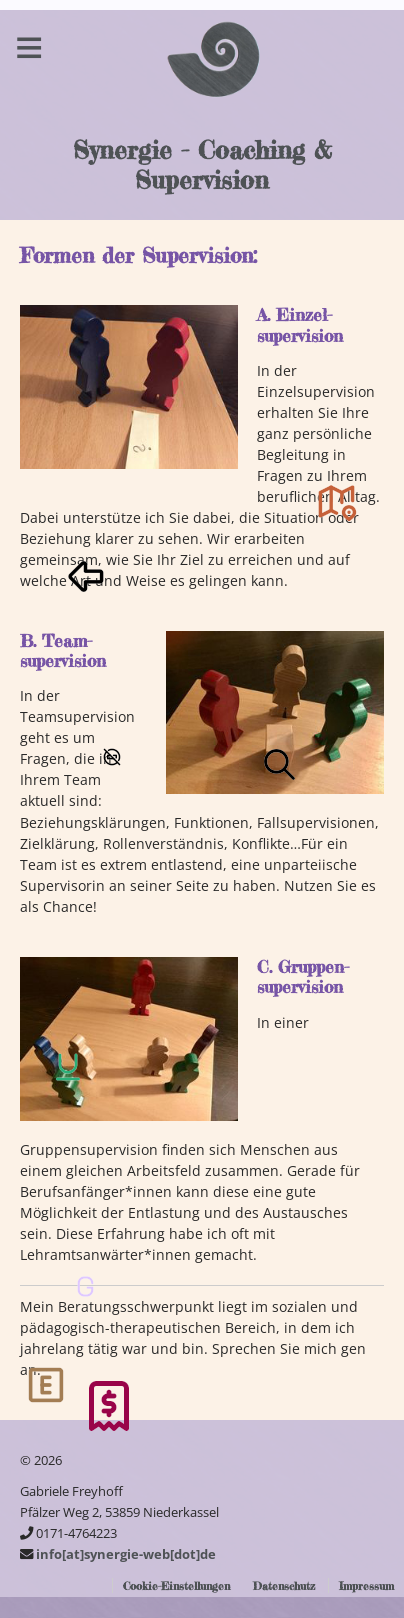  What do you see at coordinates (109, 1406) in the screenshot?
I see `view purchase receipt or transaction details` at bounding box center [109, 1406].